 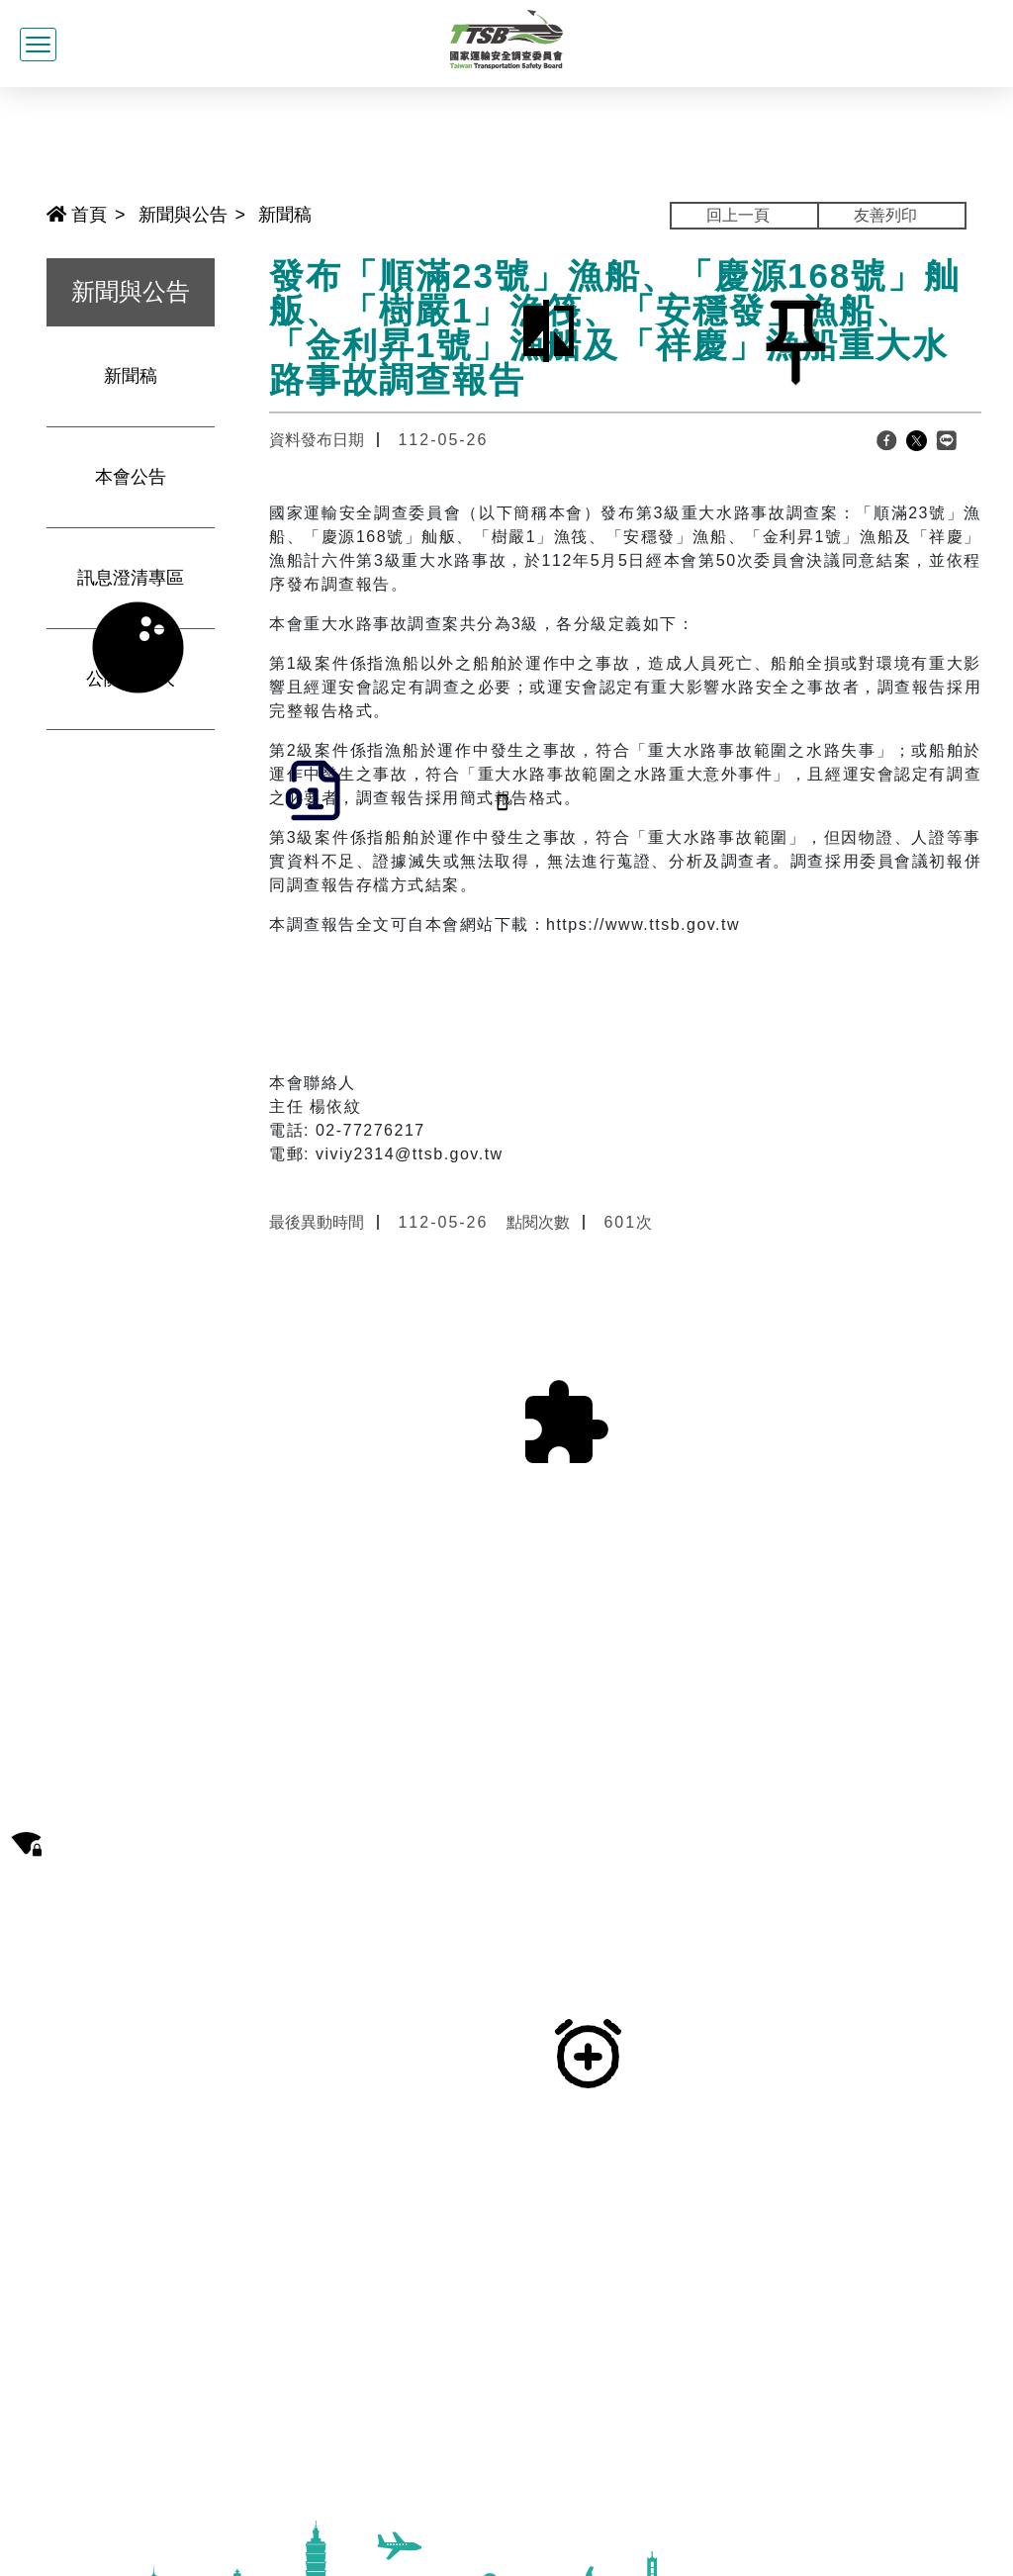 What do you see at coordinates (26, 1843) in the screenshot?
I see `indicates a secure wifi connection at full signal strength` at bounding box center [26, 1843].